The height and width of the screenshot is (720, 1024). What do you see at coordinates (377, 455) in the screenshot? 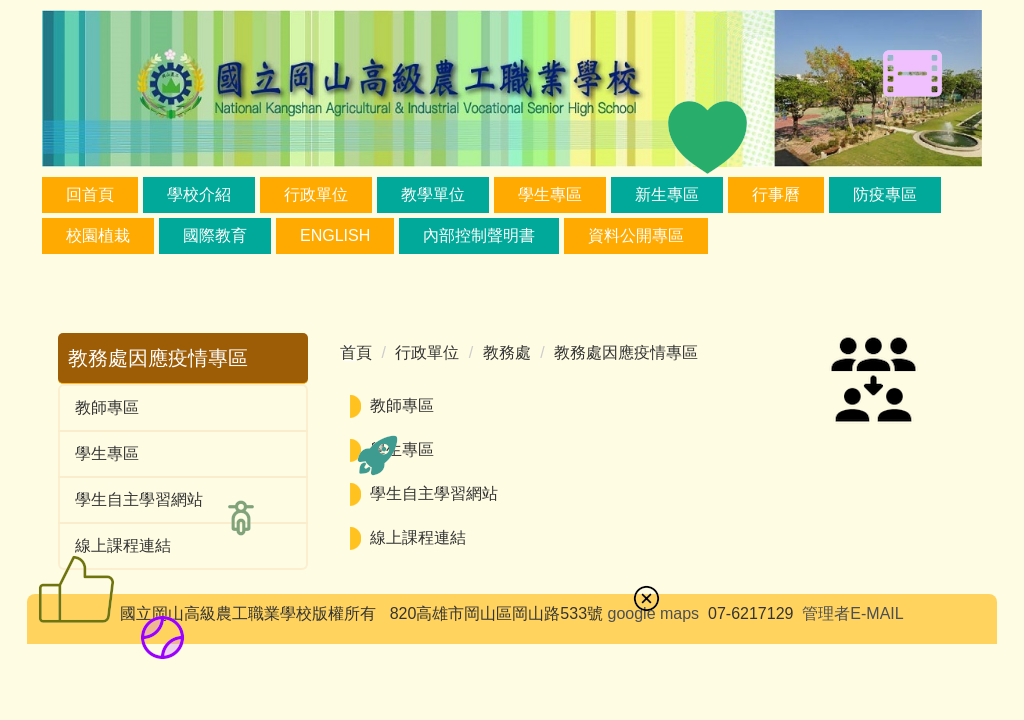
I see `launch or deploy an application` at bounding box center [377, 455].